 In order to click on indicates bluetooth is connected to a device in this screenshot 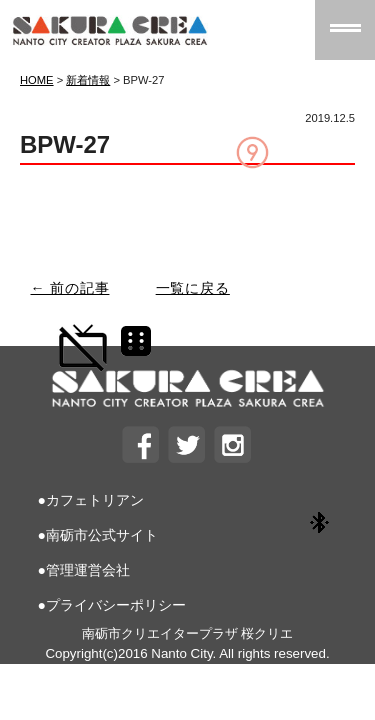, I will do `click(319, 522)`.